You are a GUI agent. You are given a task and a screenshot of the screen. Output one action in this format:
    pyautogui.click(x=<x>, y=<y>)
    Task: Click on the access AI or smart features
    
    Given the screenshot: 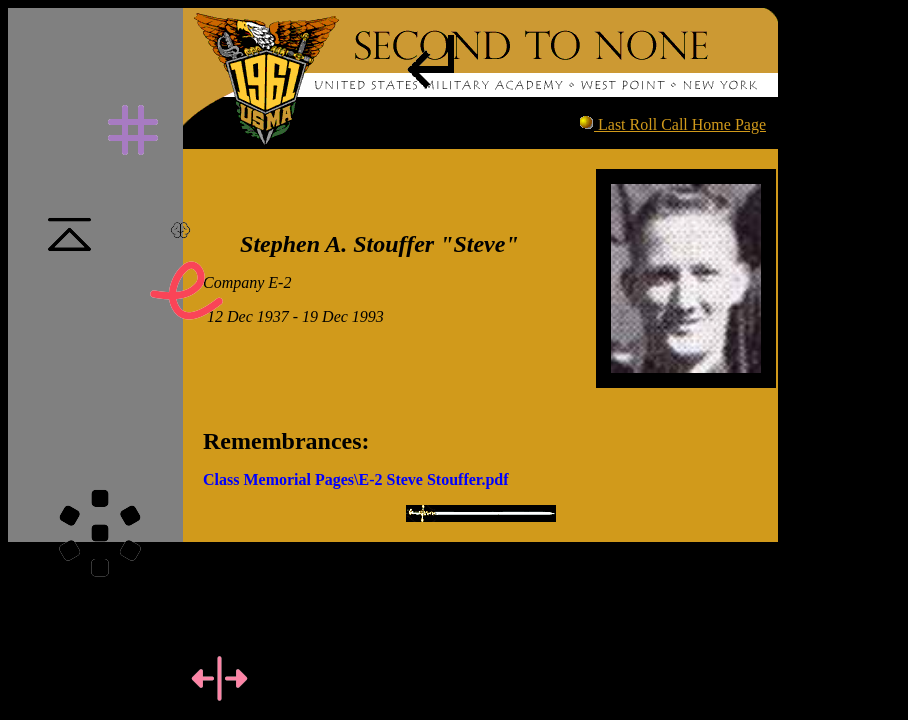 What is the action you would take?
    pyautogui.click(x=180, y=230)
    